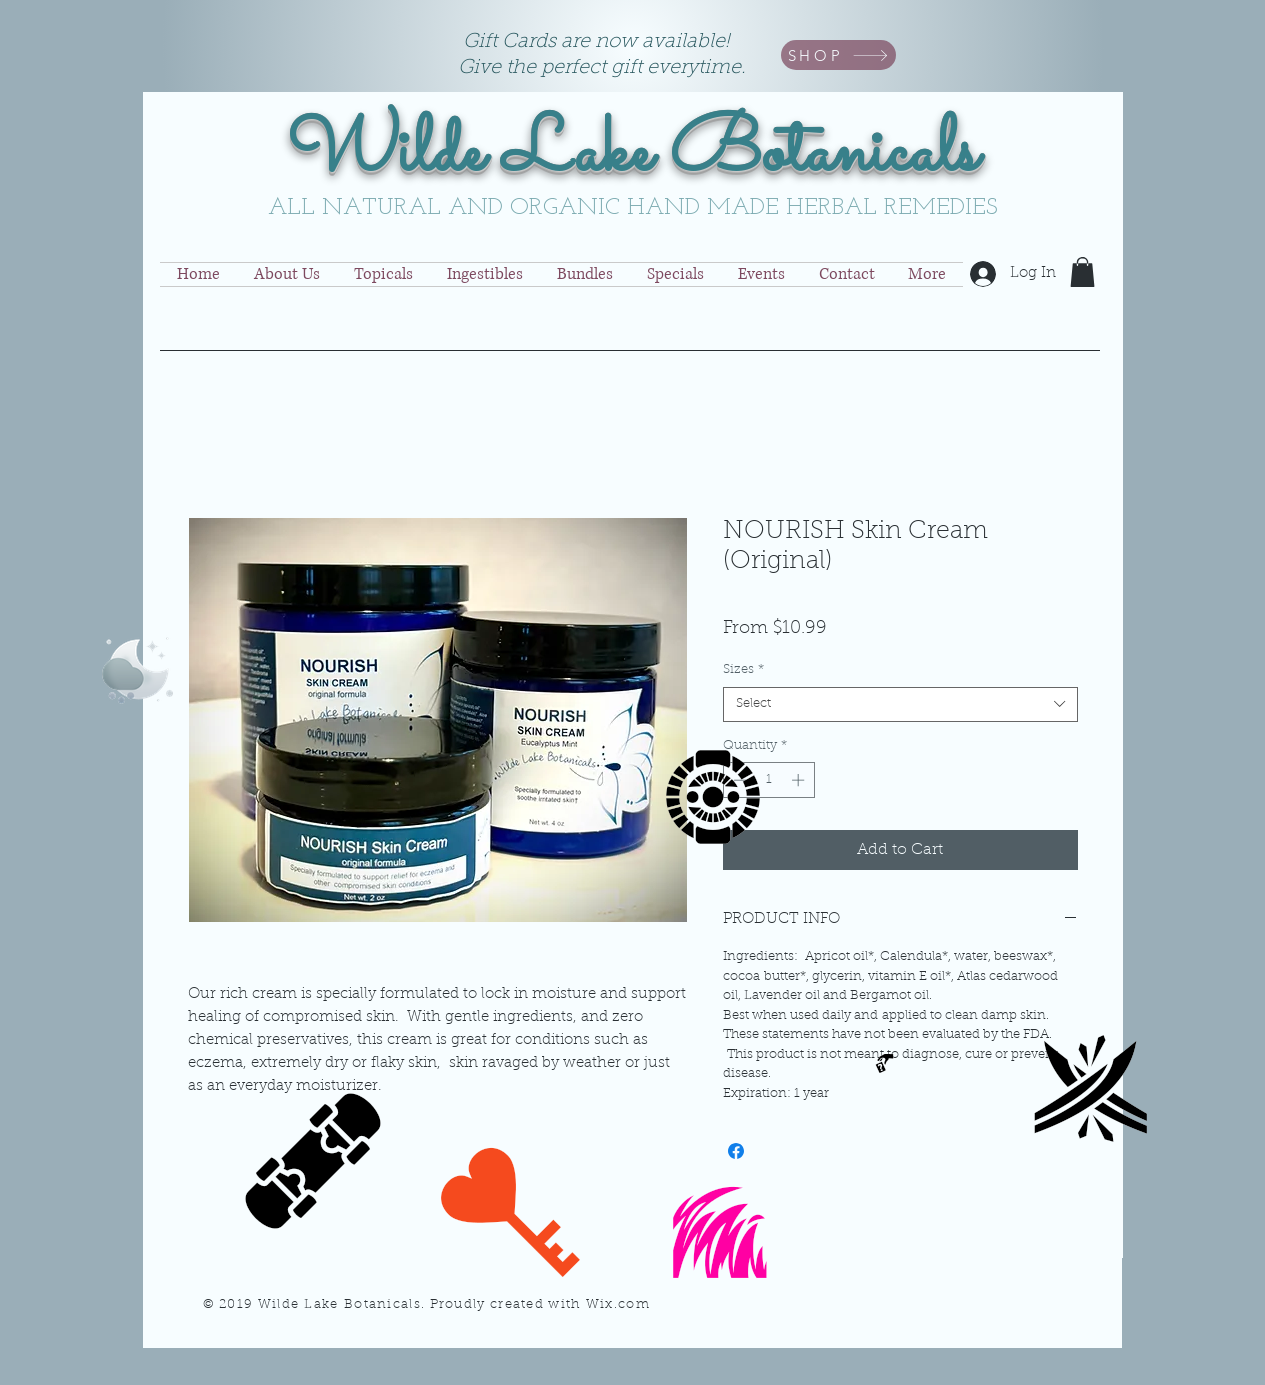 This screenshot has height=1385, width=1265. Describe the element at coordinates (137, 670) in the screenshot. I see `indicates scattered snow conditions at night` at that location.